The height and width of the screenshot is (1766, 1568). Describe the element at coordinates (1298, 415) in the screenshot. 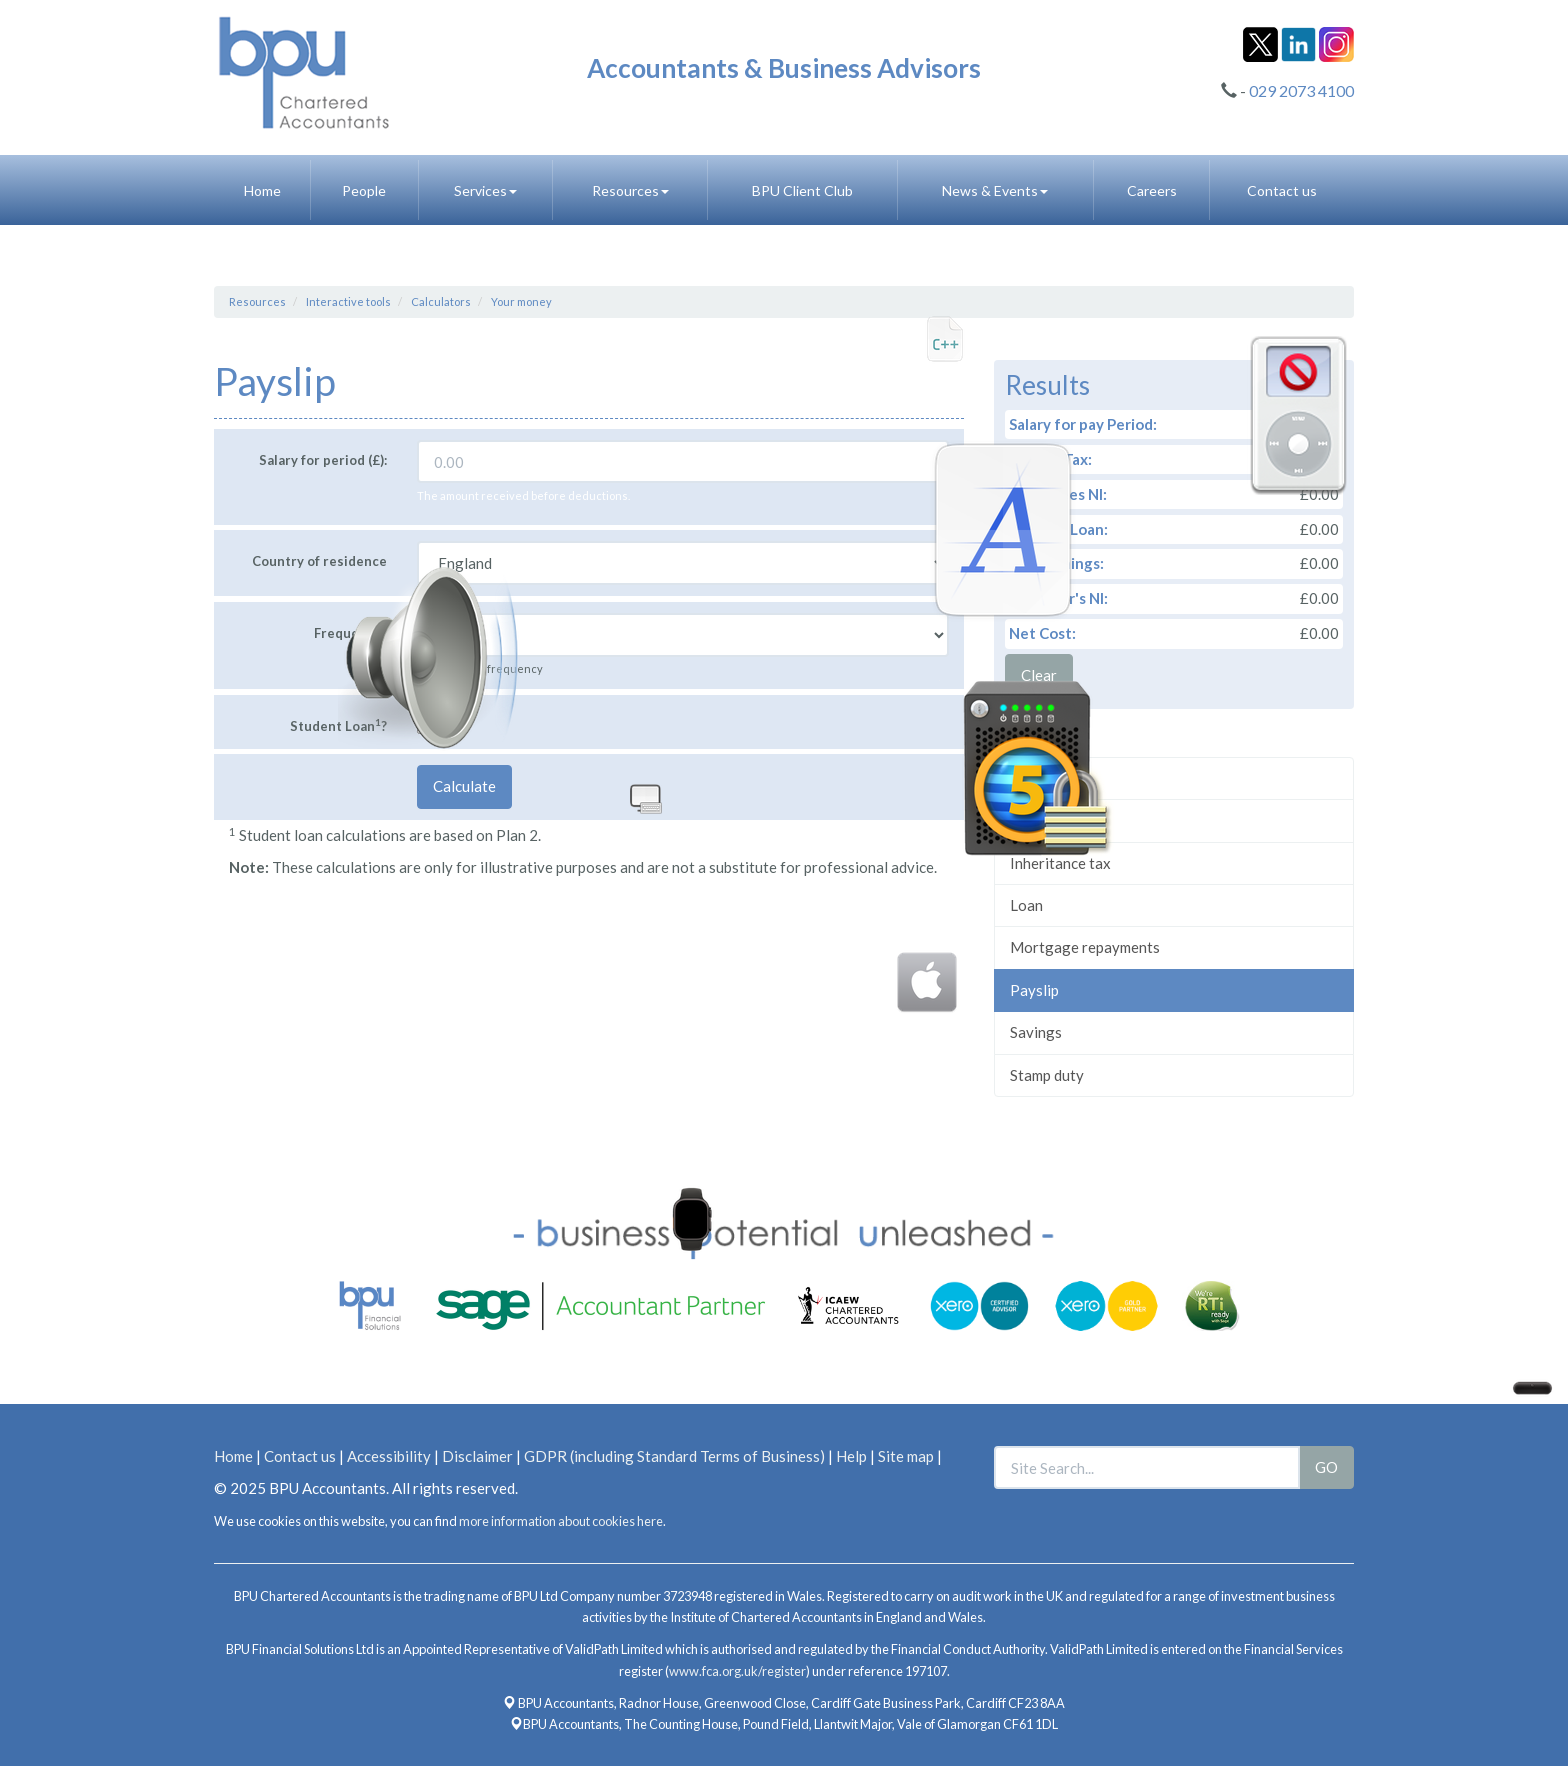

I see `iPod device not connected or unavailable` at that location.